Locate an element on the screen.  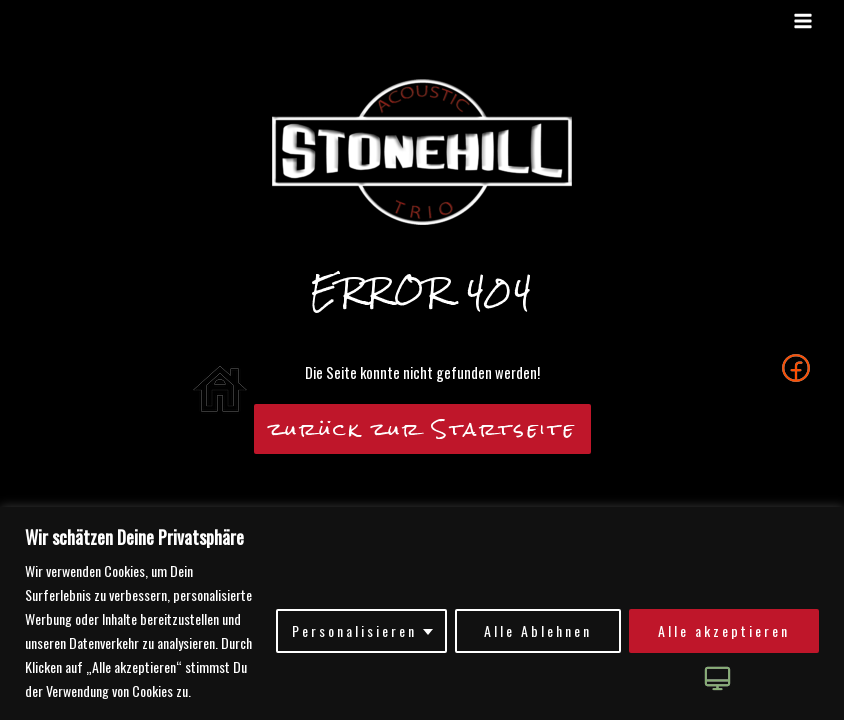
go to home screen is located at coordinates (220, 390).